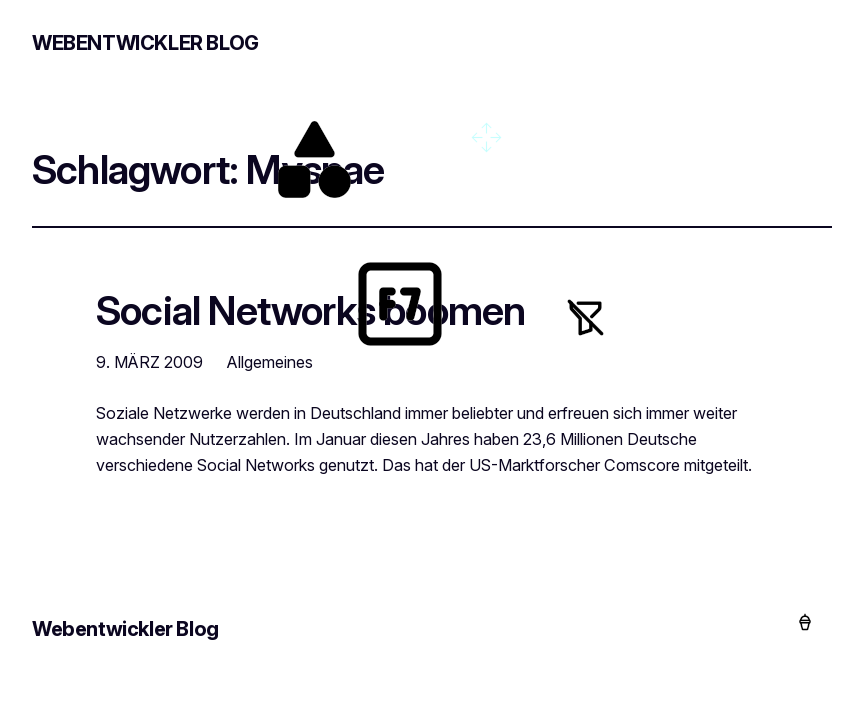  I want to click on clear all active filters, so click(585, 317).